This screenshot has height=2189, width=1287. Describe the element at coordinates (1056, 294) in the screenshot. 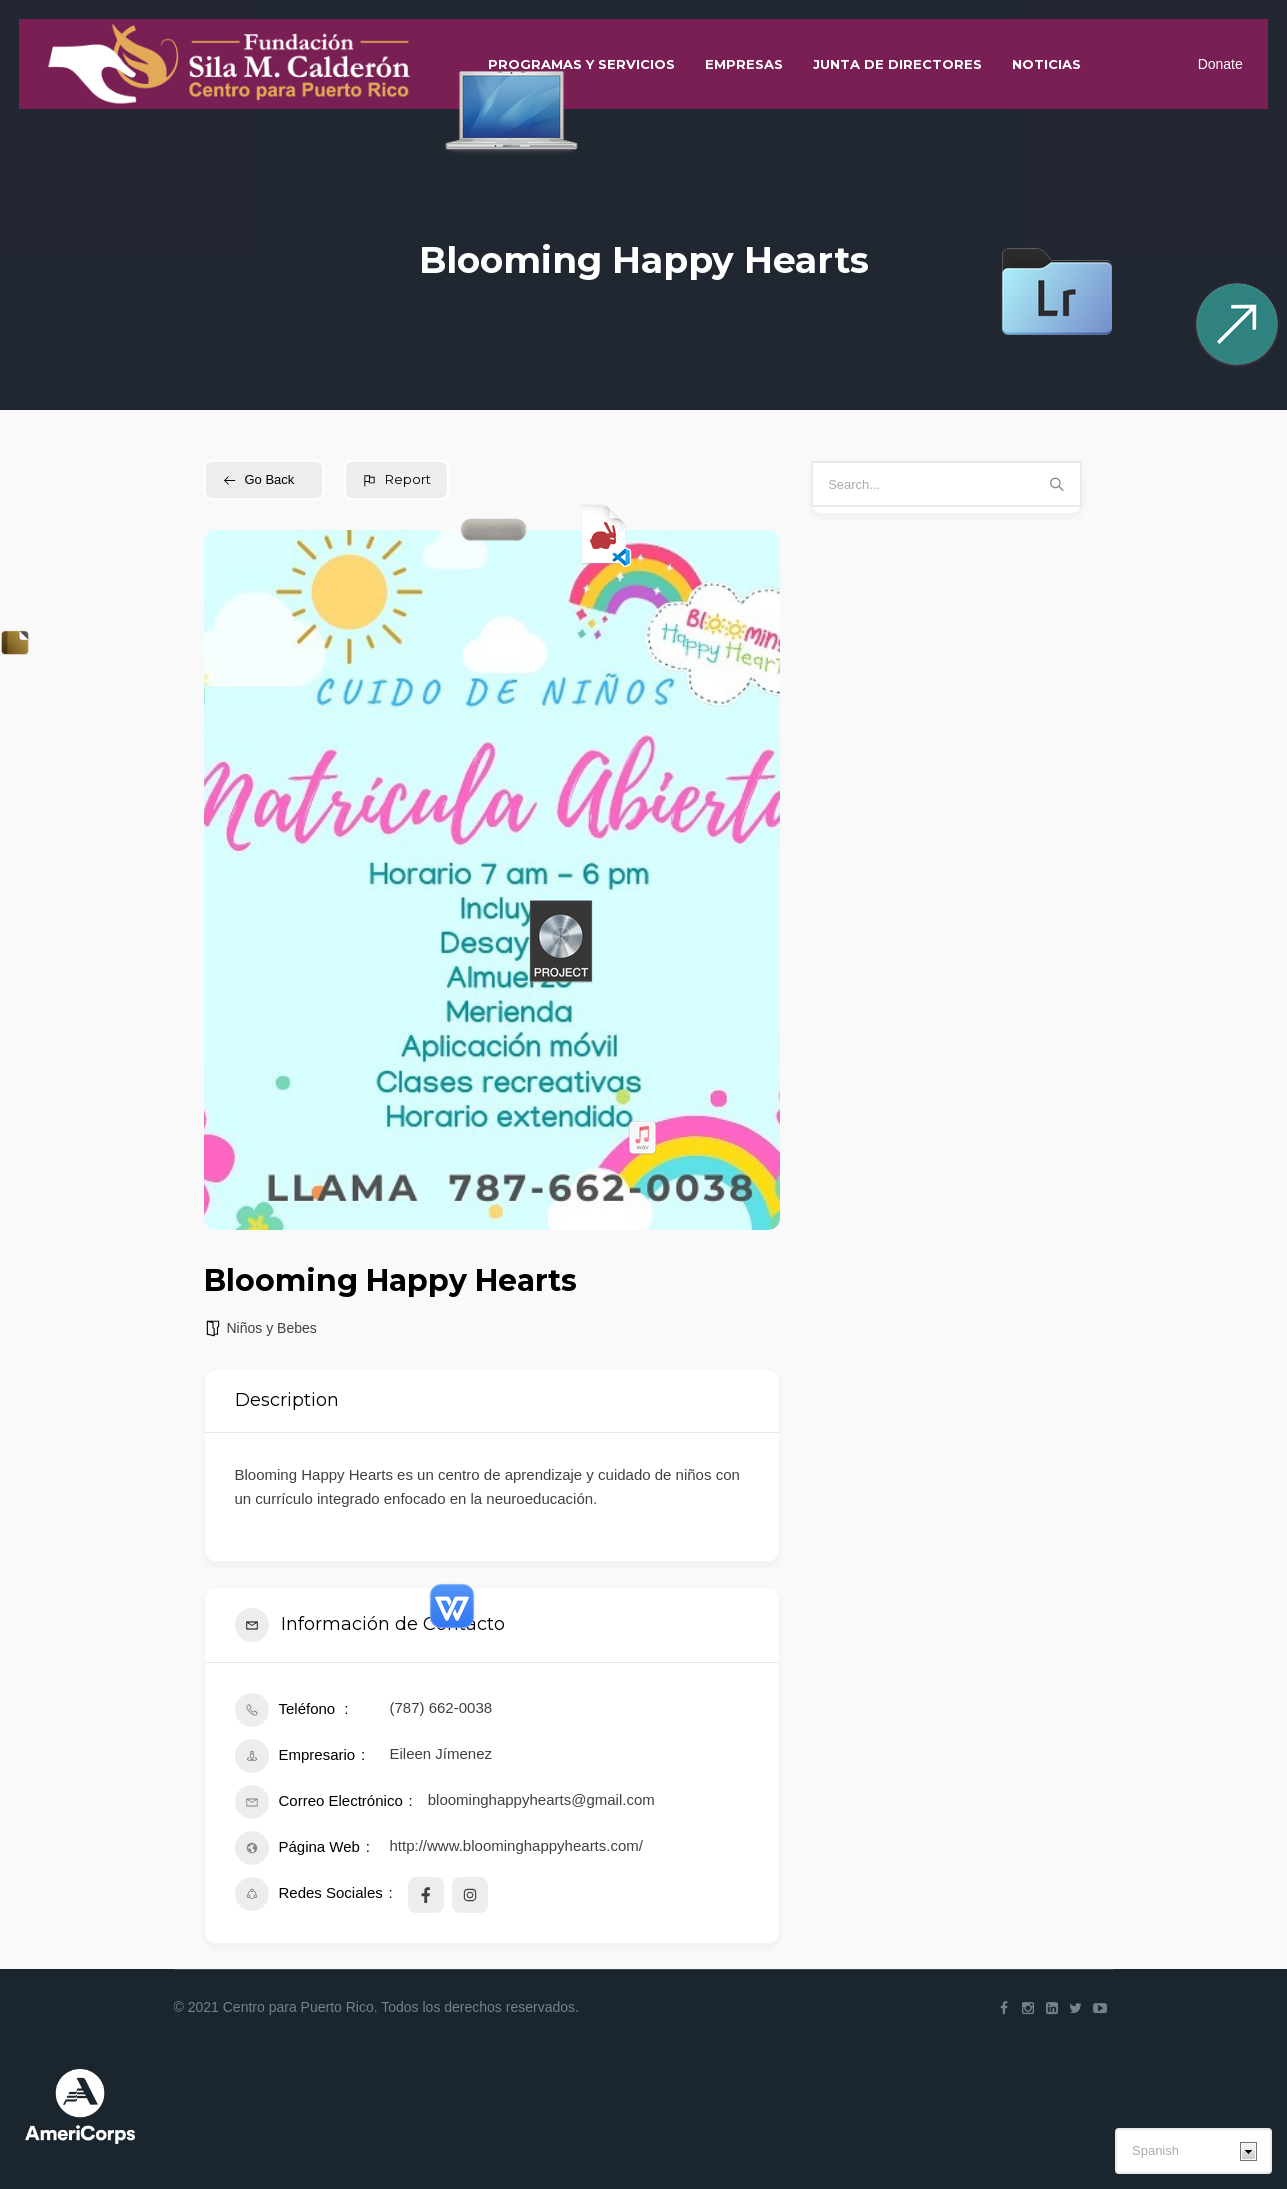

I see `open folder containing Adobe Lightroom files` at that location.